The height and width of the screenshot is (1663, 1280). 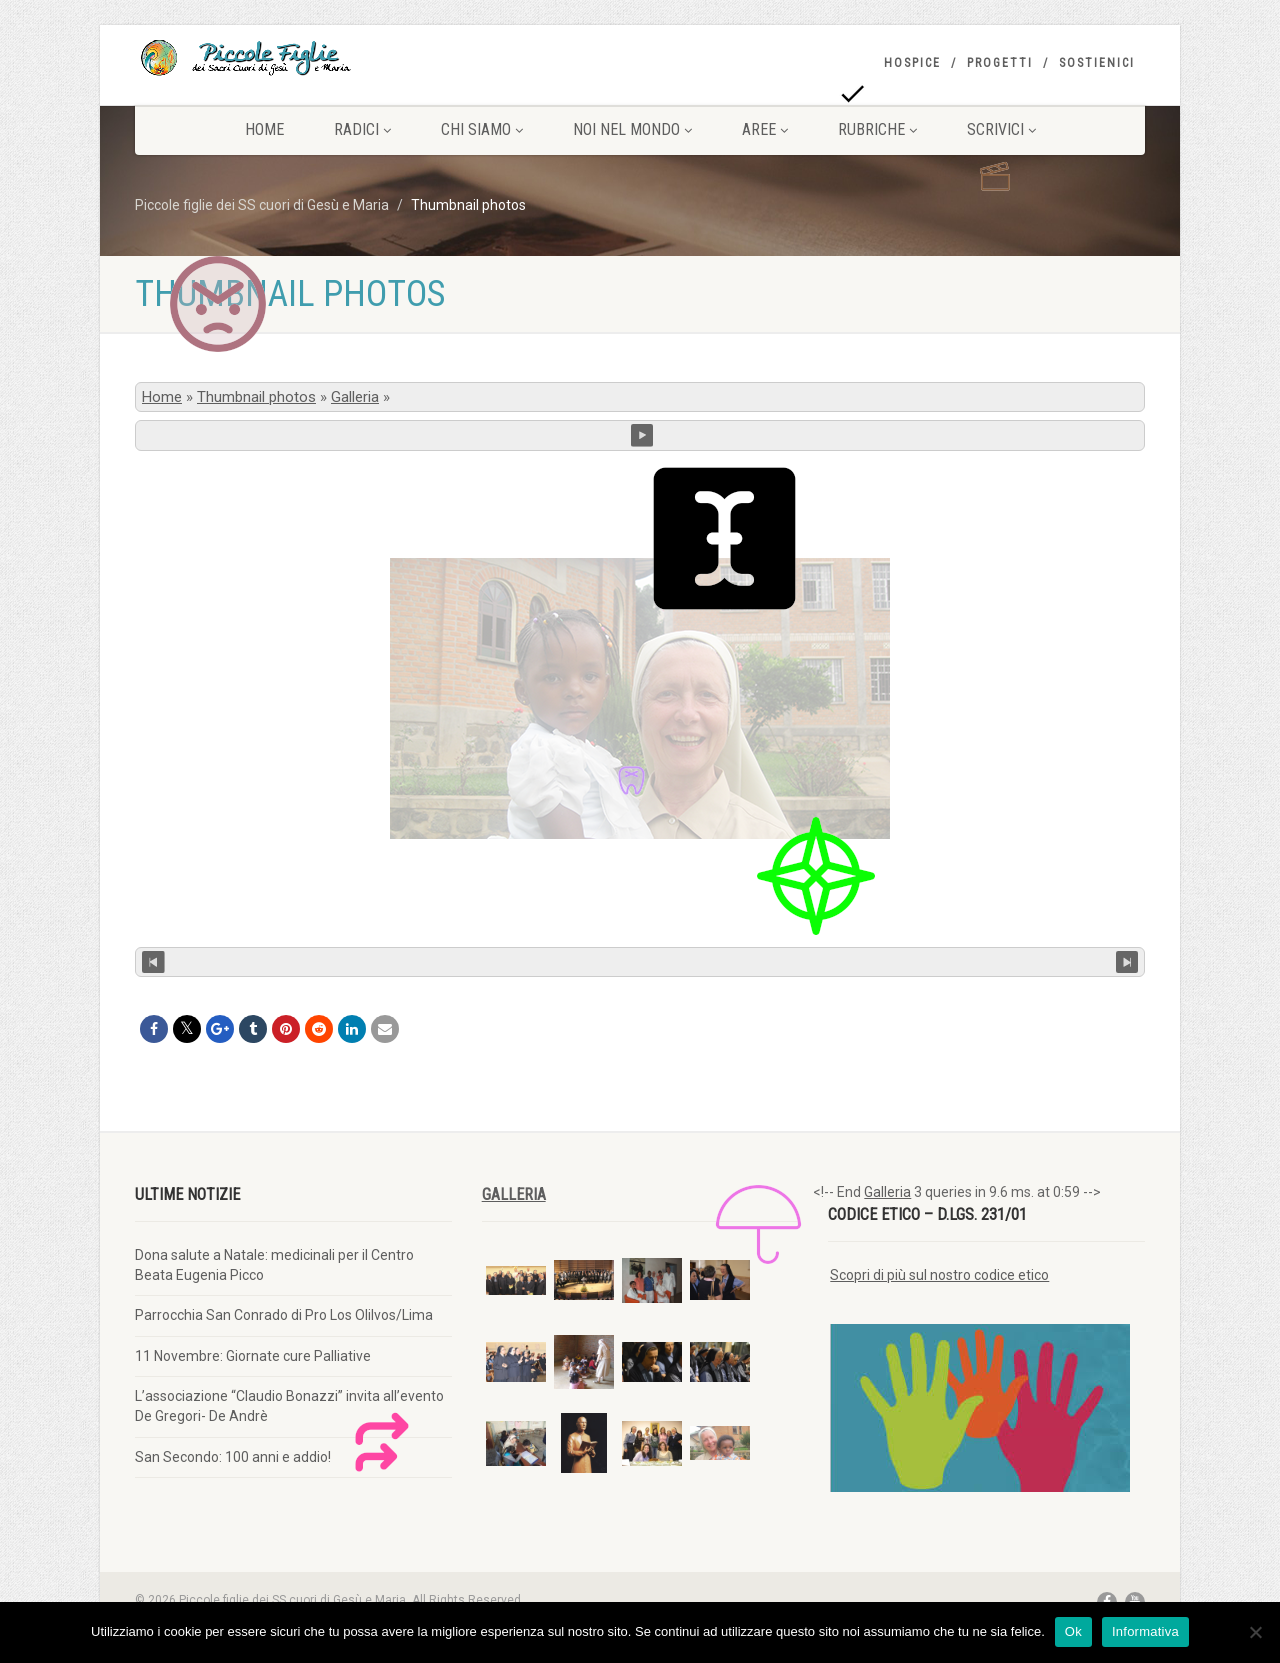 I want to click on access navigation or directional tools, so click(x=816, y=876).